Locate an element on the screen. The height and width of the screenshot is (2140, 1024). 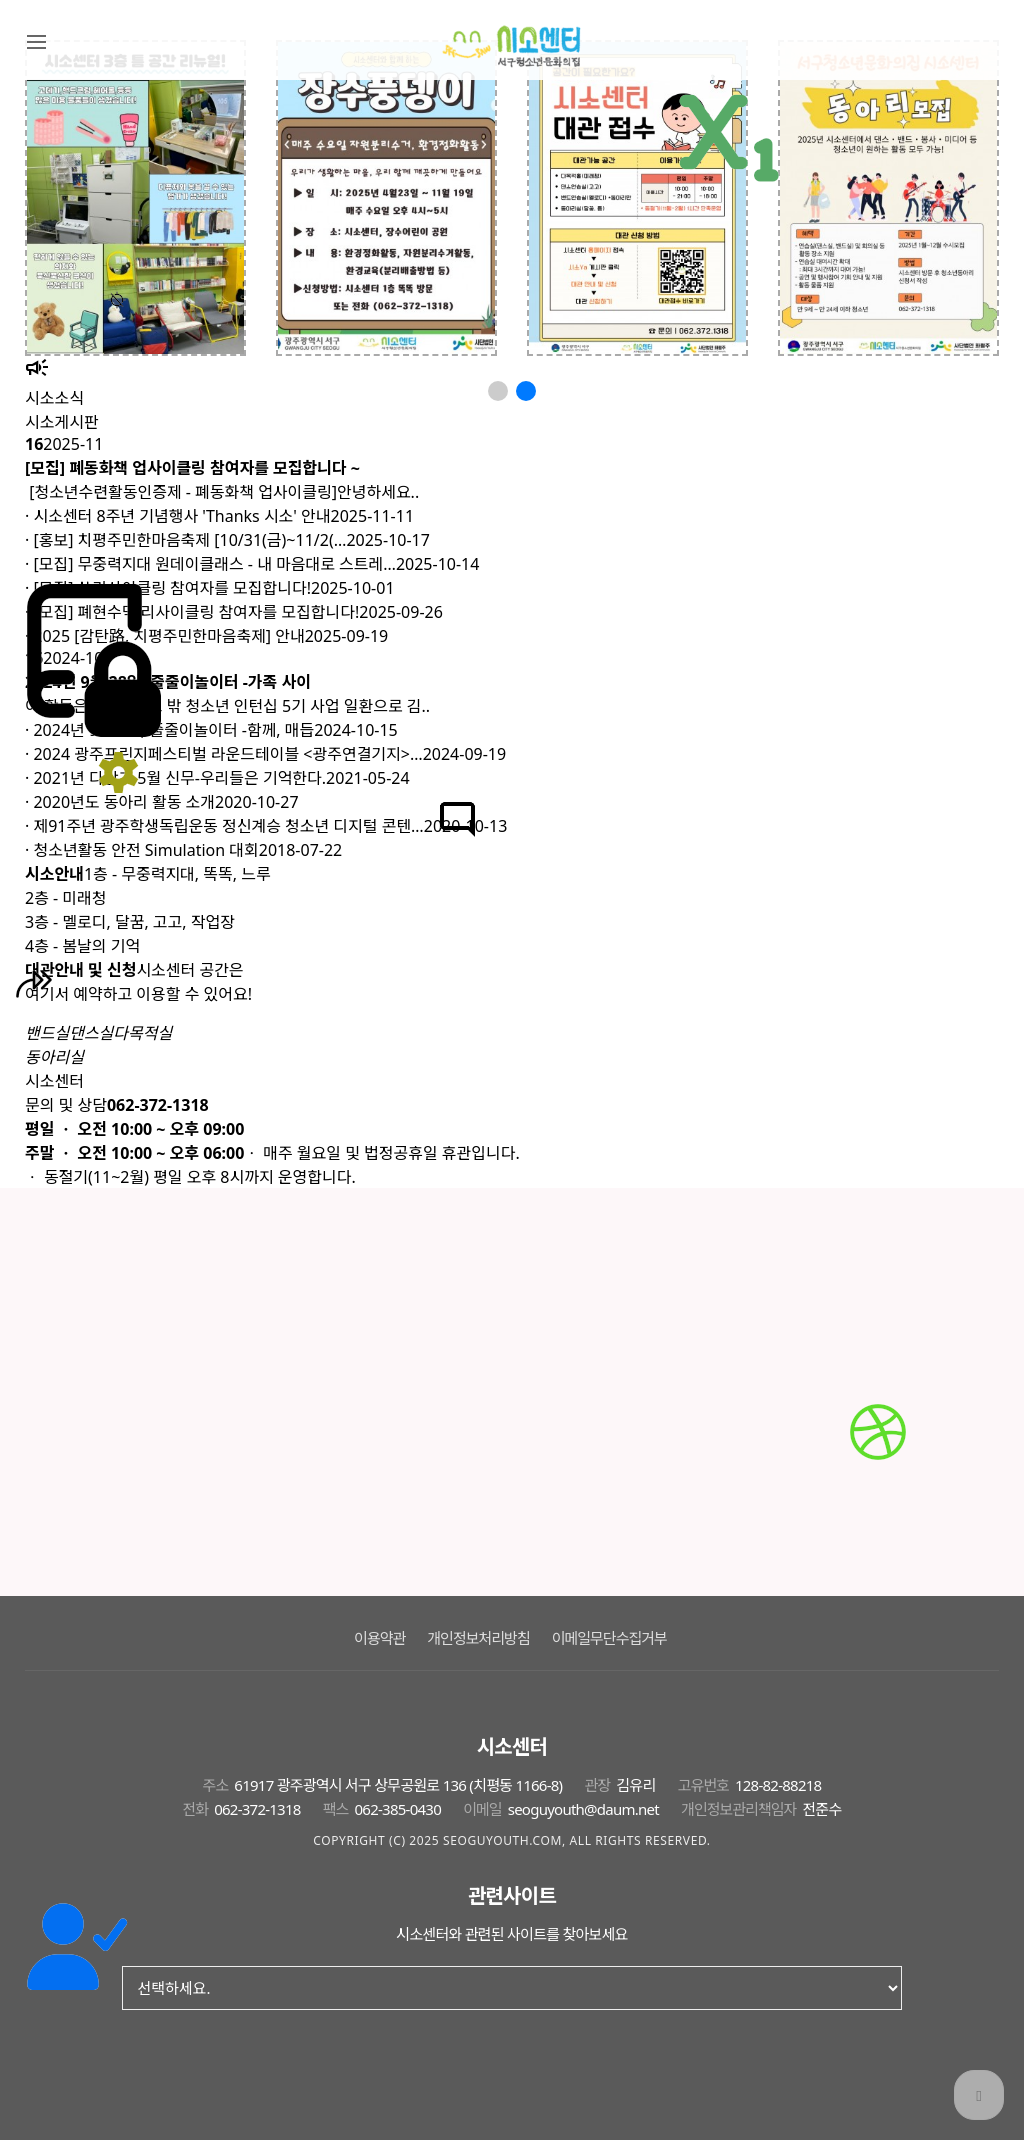
location services disabled is located at coordinates (117, 300).